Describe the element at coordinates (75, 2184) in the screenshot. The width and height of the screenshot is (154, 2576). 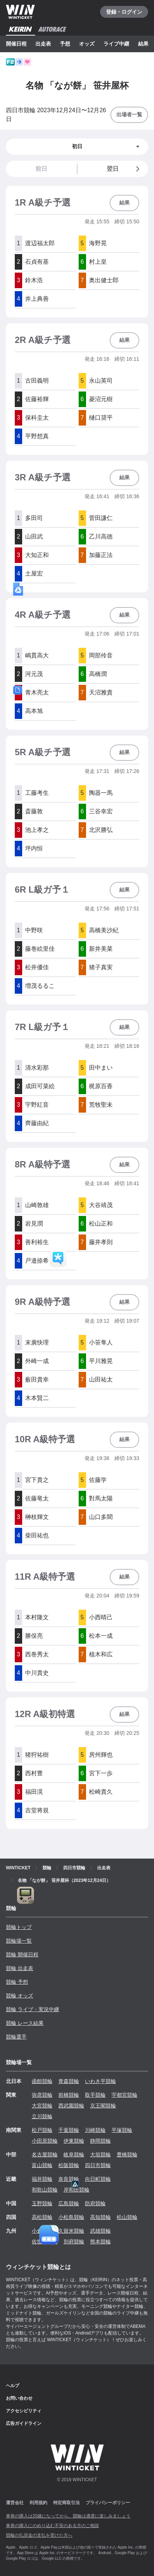
I see `open the autograph app` at that location.